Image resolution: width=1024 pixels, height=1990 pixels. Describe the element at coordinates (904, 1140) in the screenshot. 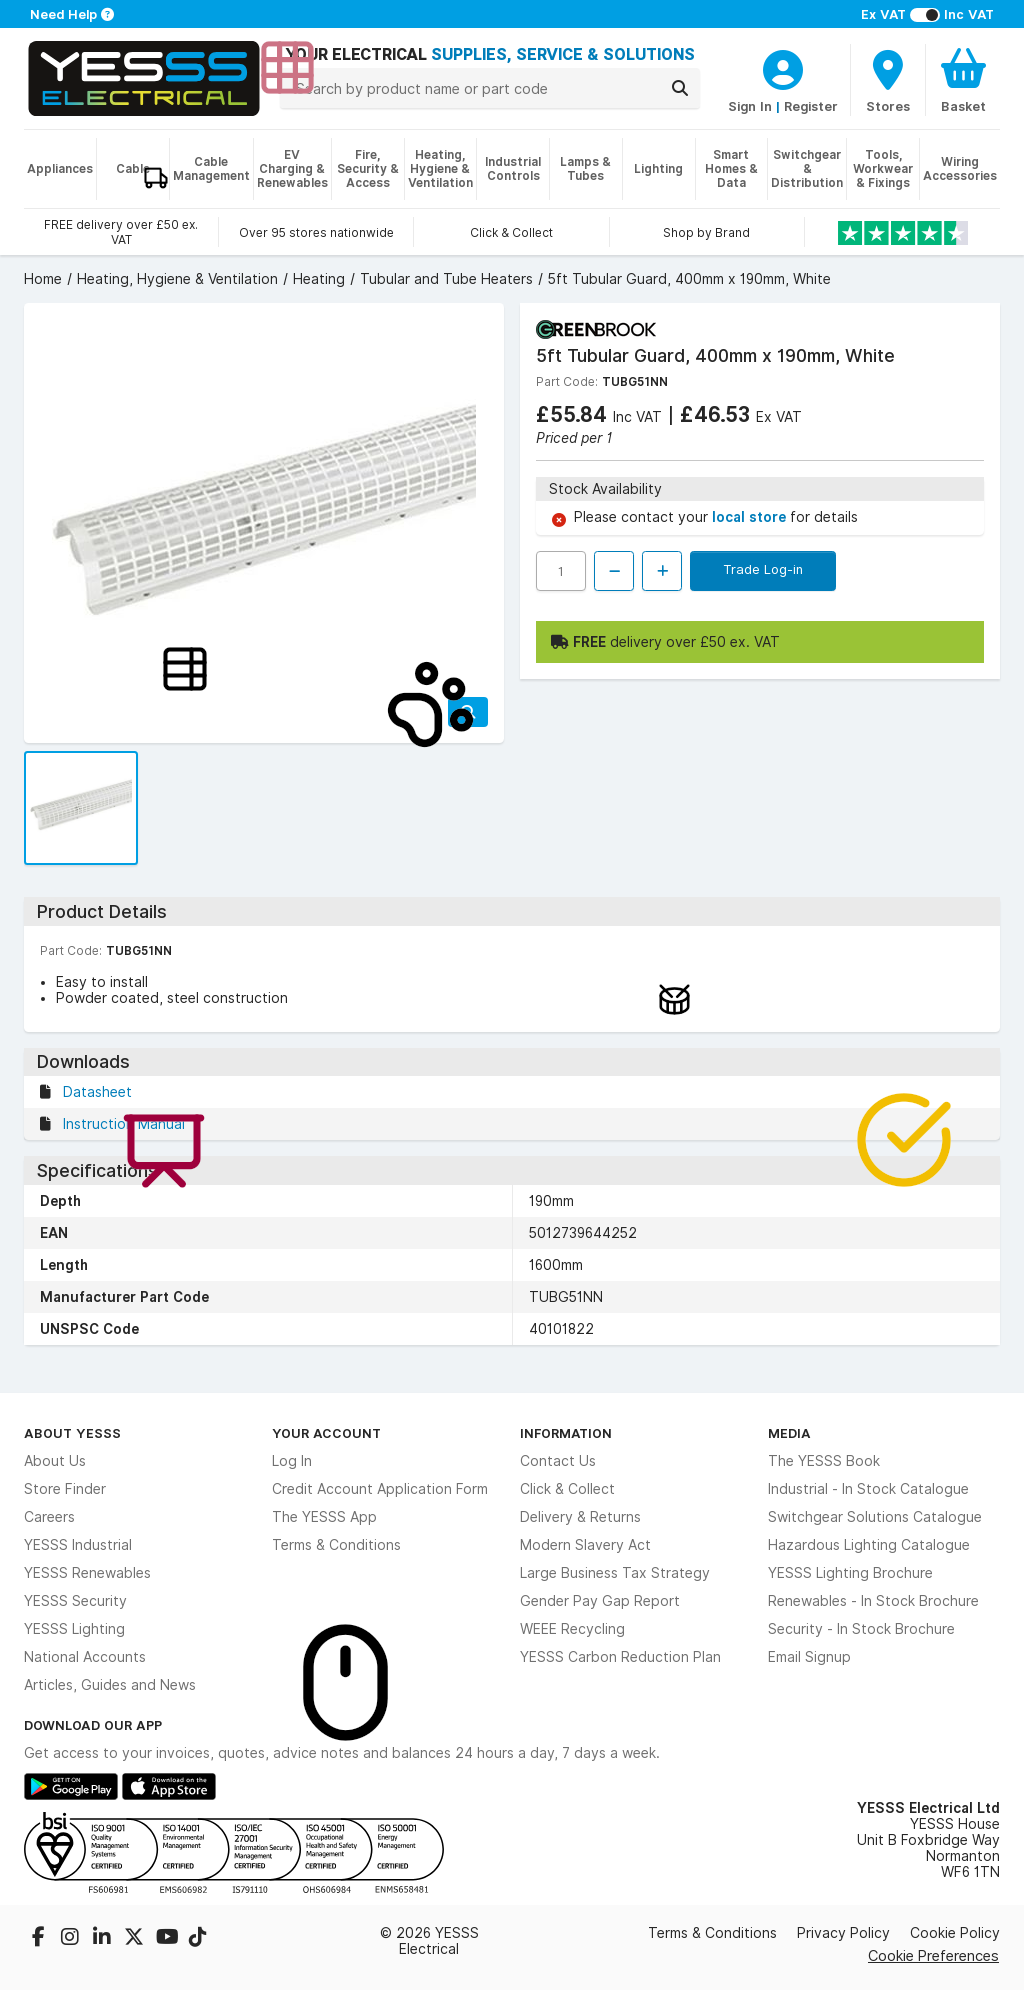

I see `task or action completed successfully` at that location.